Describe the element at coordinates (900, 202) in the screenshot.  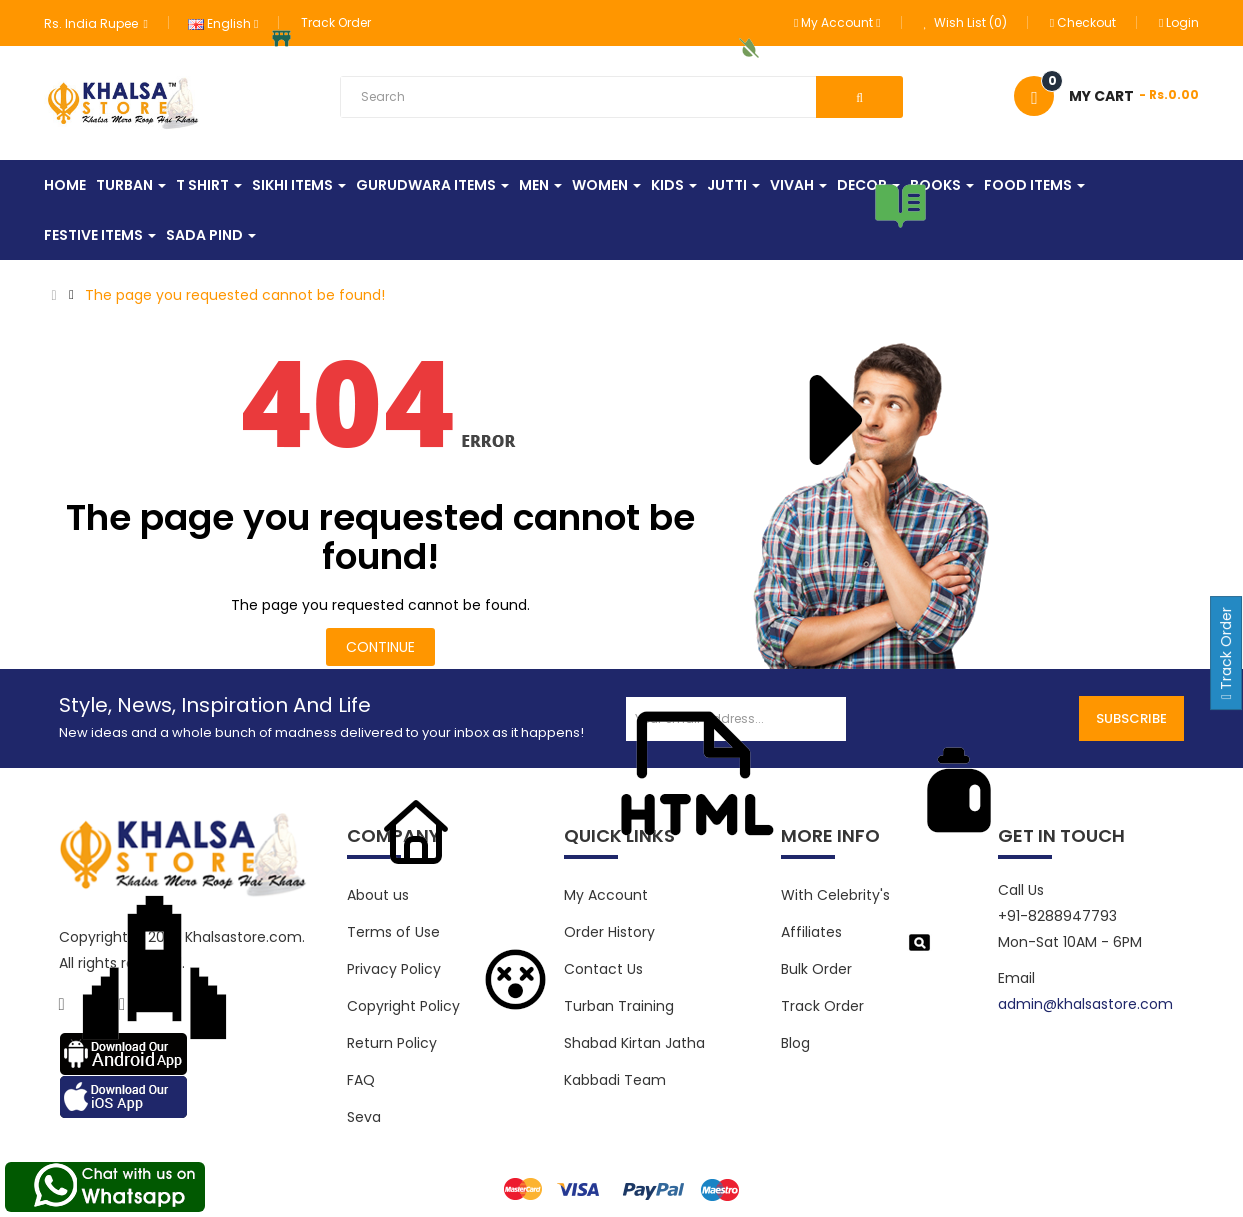
I see `open reading mode or e-reader` at that location.